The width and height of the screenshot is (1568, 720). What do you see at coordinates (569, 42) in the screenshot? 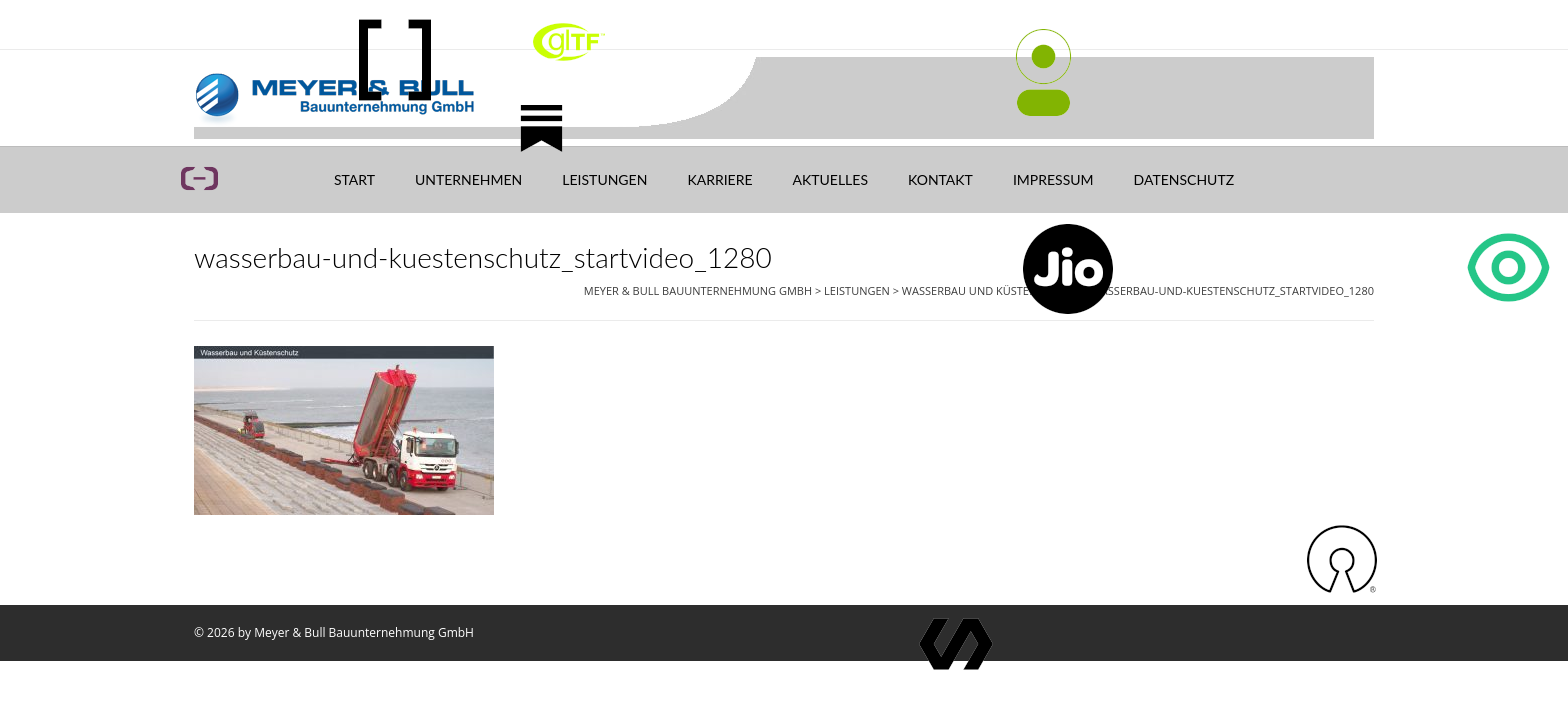
I see `glTF file format logo` at bounding box center [569, 42].